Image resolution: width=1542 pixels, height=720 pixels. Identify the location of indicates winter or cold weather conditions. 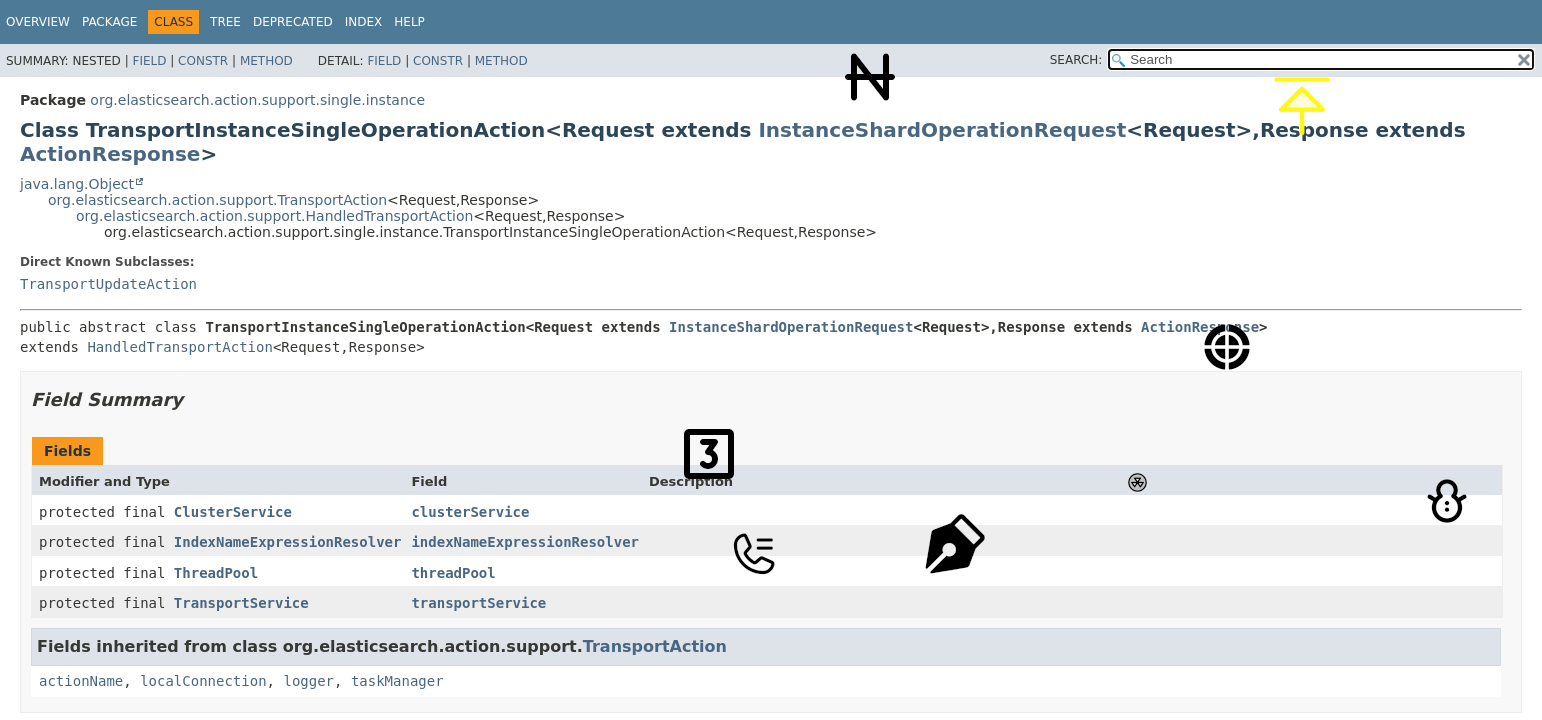
(1447, 501).